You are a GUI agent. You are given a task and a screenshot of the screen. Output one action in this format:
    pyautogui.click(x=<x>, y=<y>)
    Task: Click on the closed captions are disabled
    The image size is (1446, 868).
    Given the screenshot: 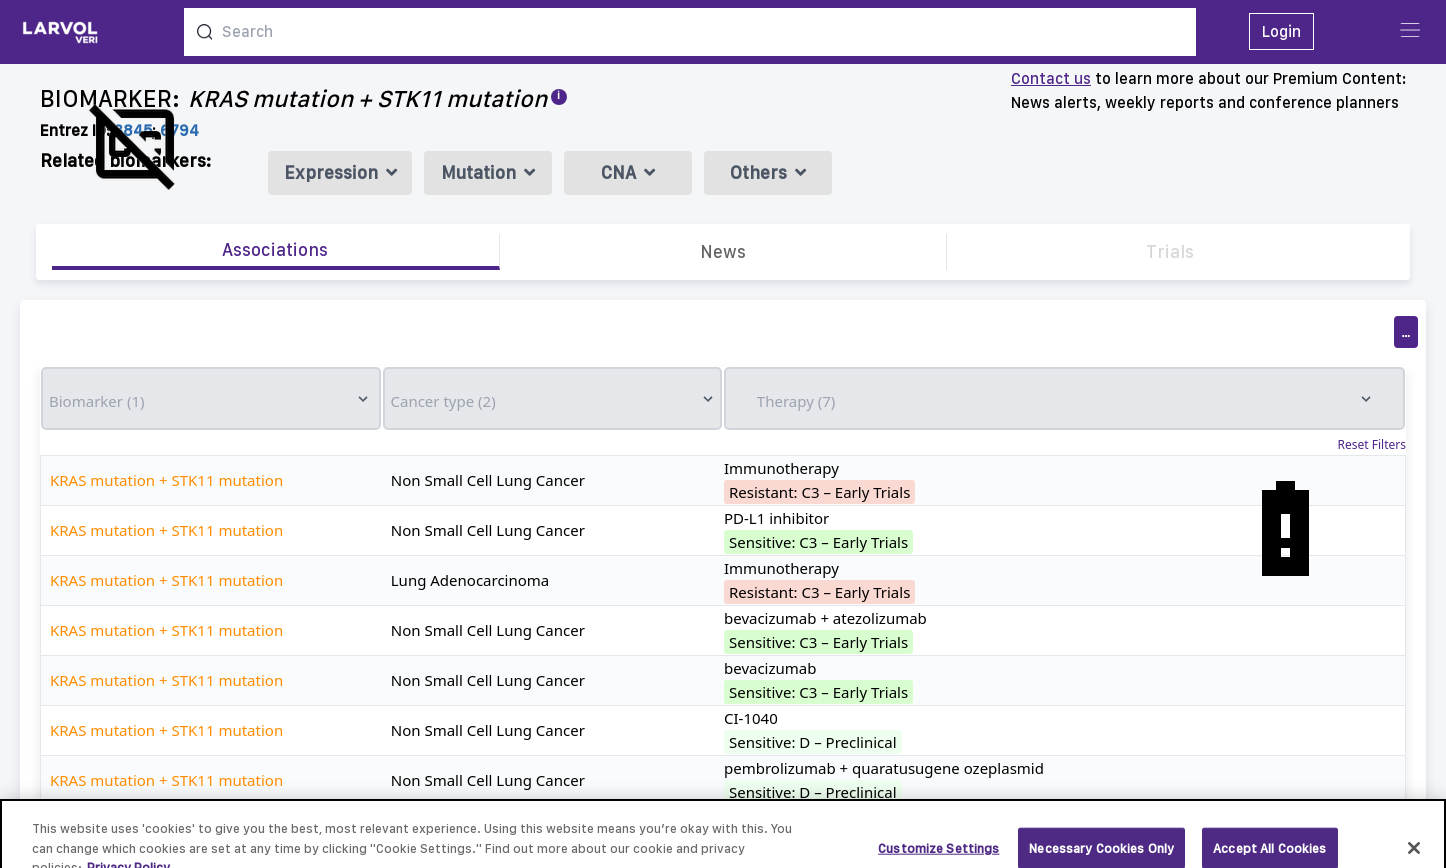 What is the action you would take?
    pyautogui.click(x=135, y=144)
    